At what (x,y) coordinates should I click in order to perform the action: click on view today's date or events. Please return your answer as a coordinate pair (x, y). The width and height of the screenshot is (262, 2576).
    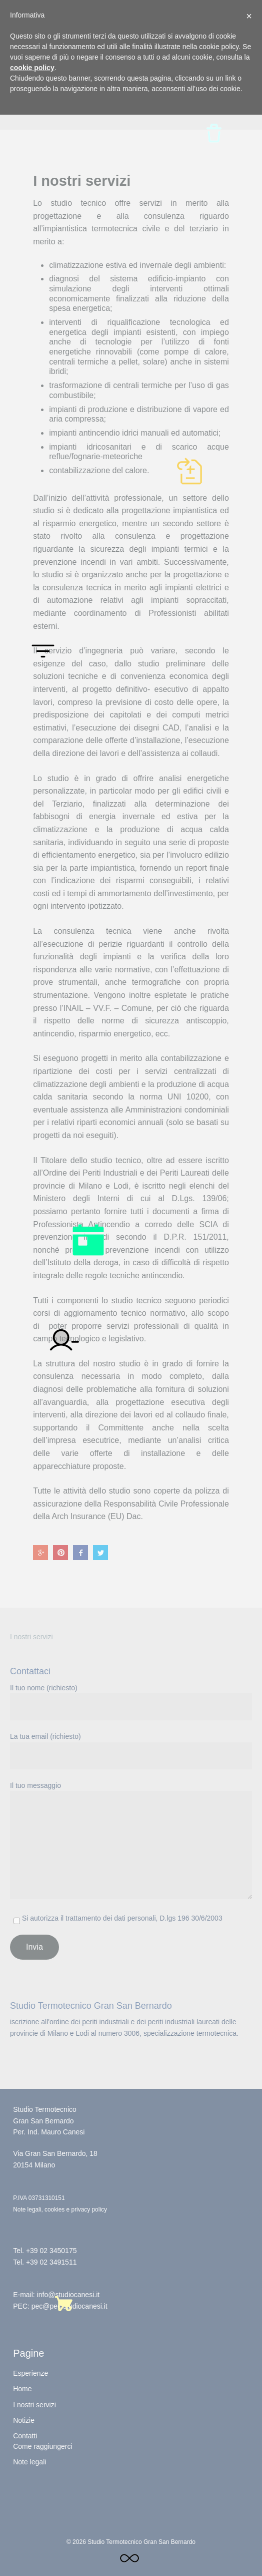
    Looking at the image, I should click on (88, 1240).